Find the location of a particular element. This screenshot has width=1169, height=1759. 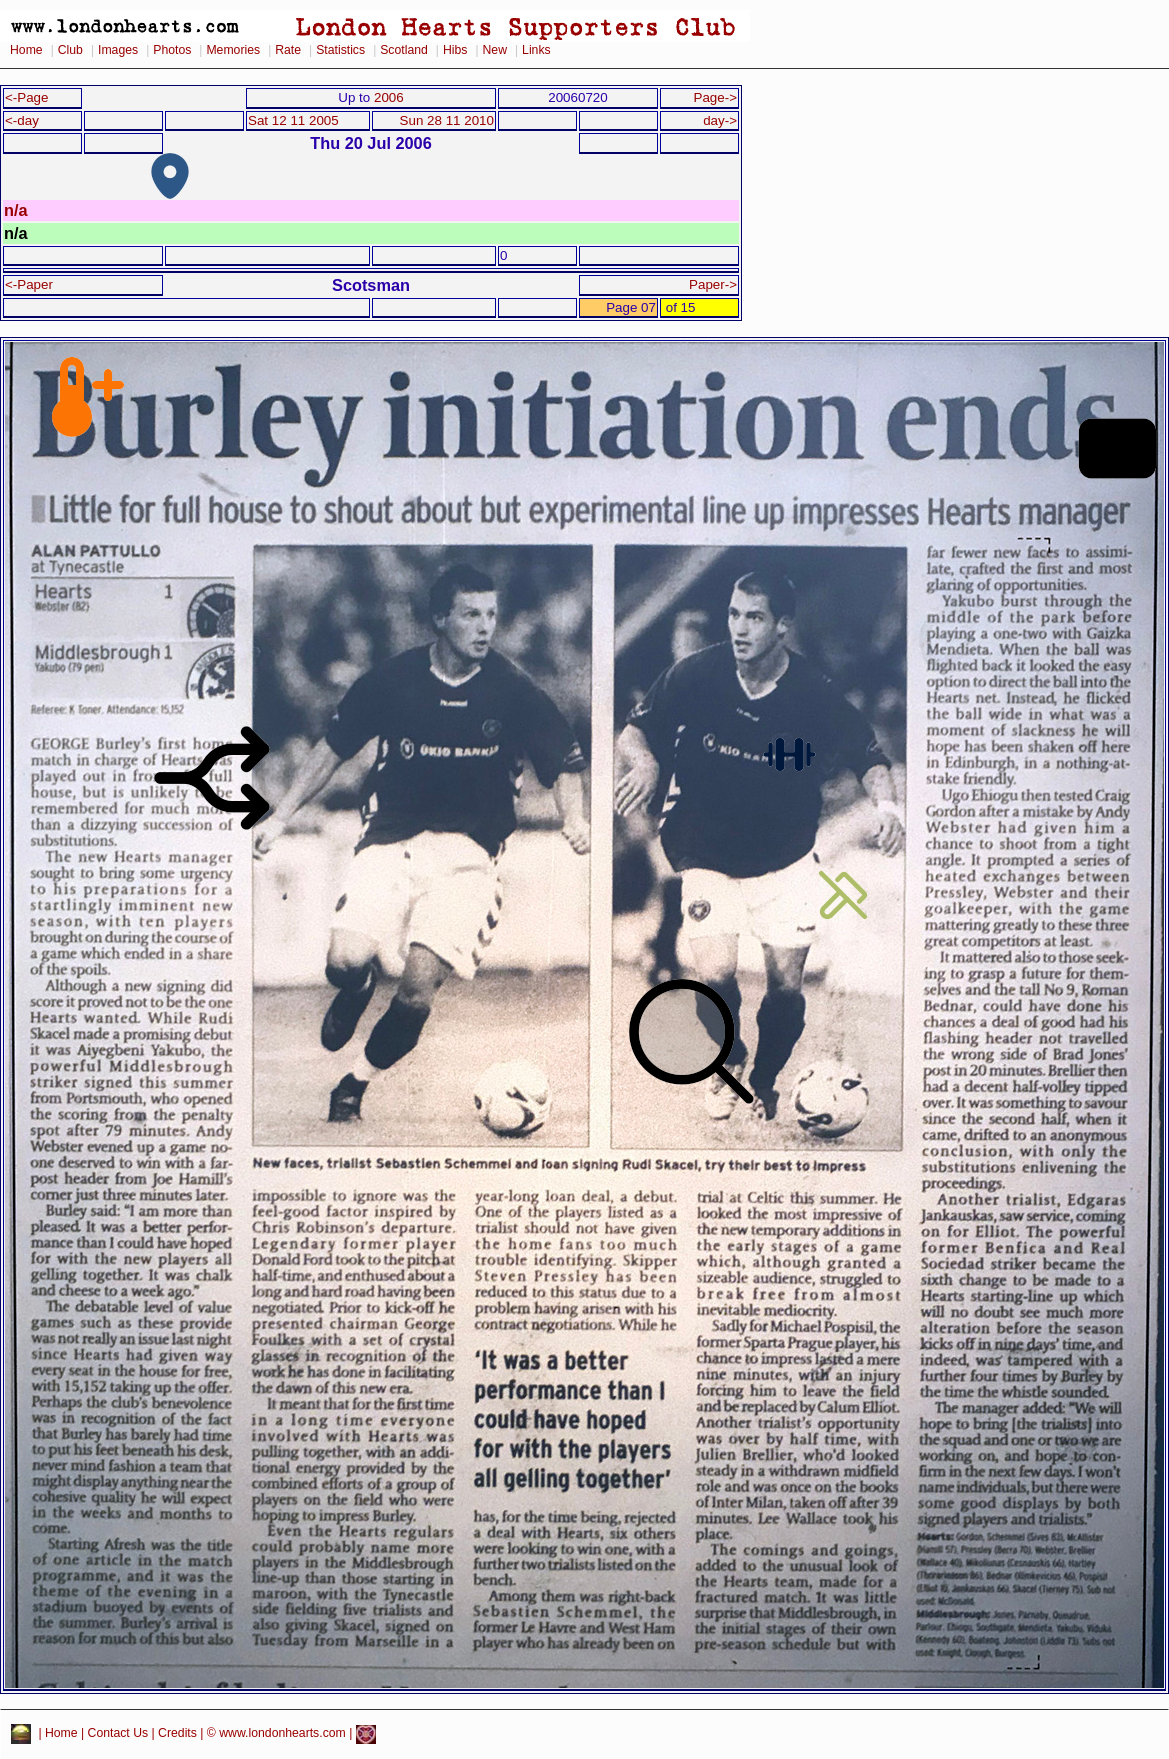

increase temperature setting is located at coordinates (80, 397).